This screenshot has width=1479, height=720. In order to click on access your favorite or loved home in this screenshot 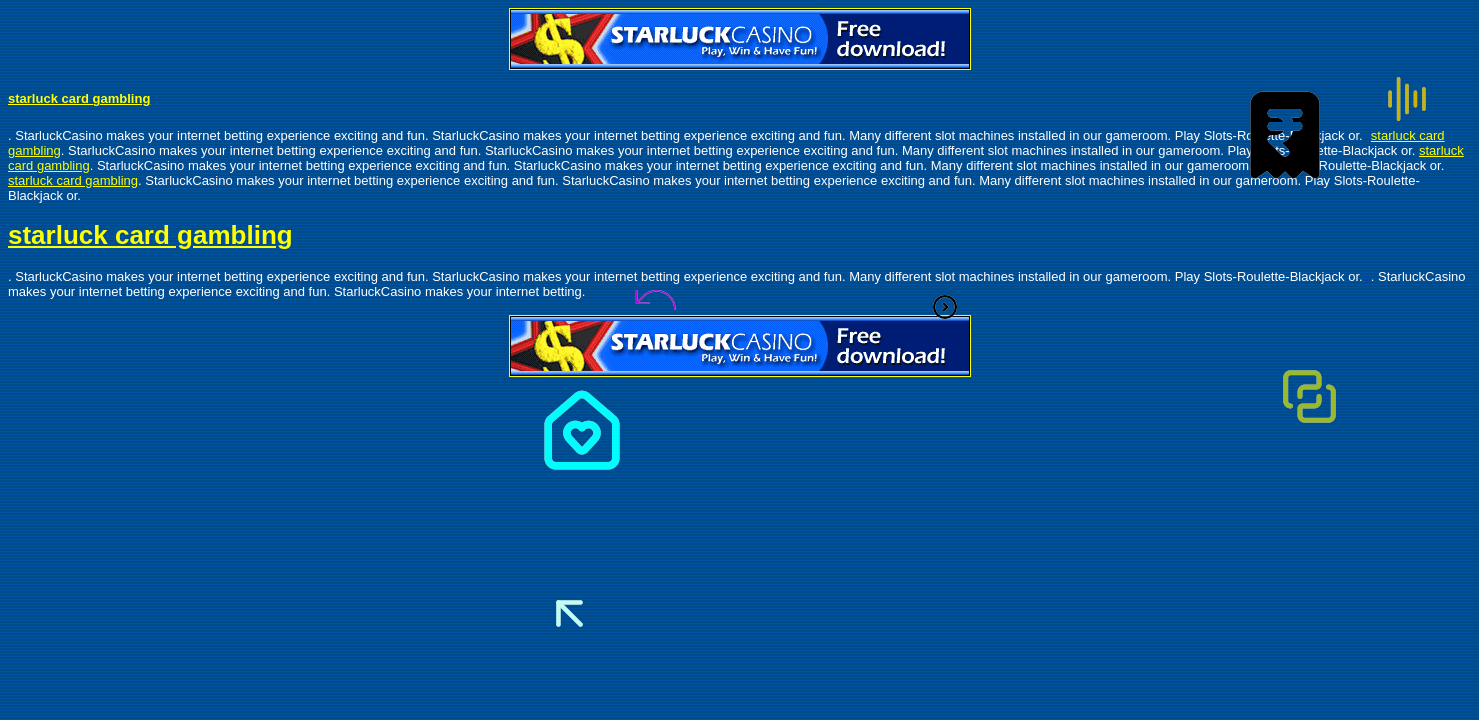, I will do `click(582, 432)`.